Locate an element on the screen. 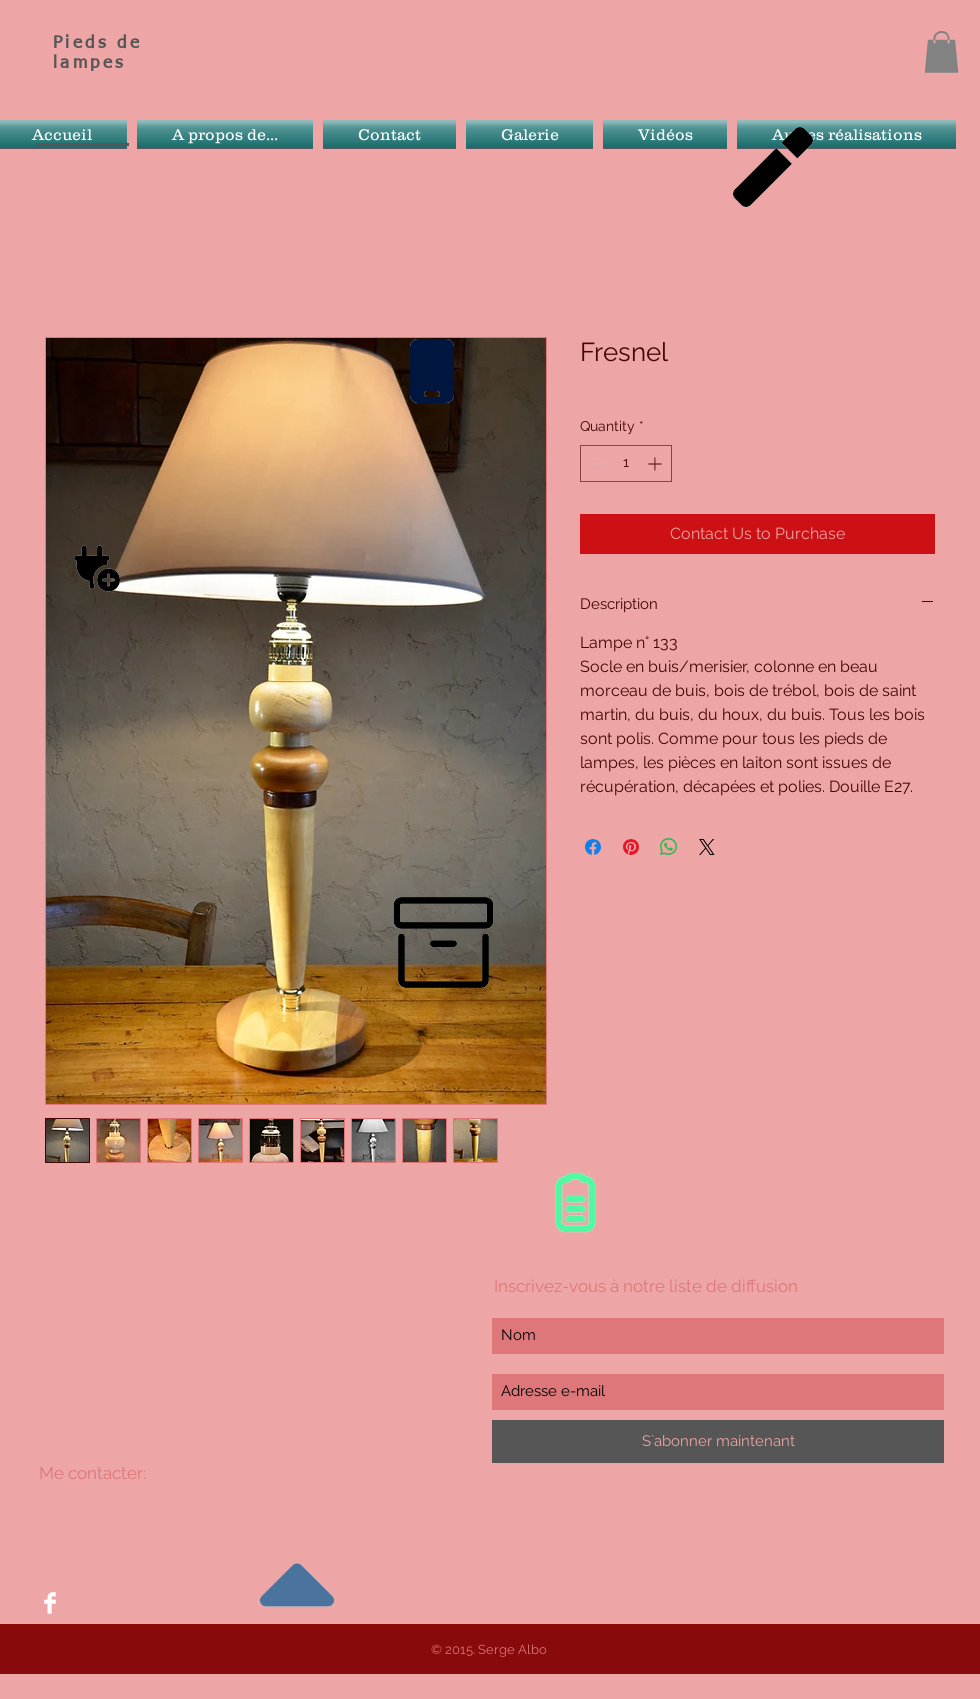  apply automatic enhancements or effects is located at coordinates (773, 167).